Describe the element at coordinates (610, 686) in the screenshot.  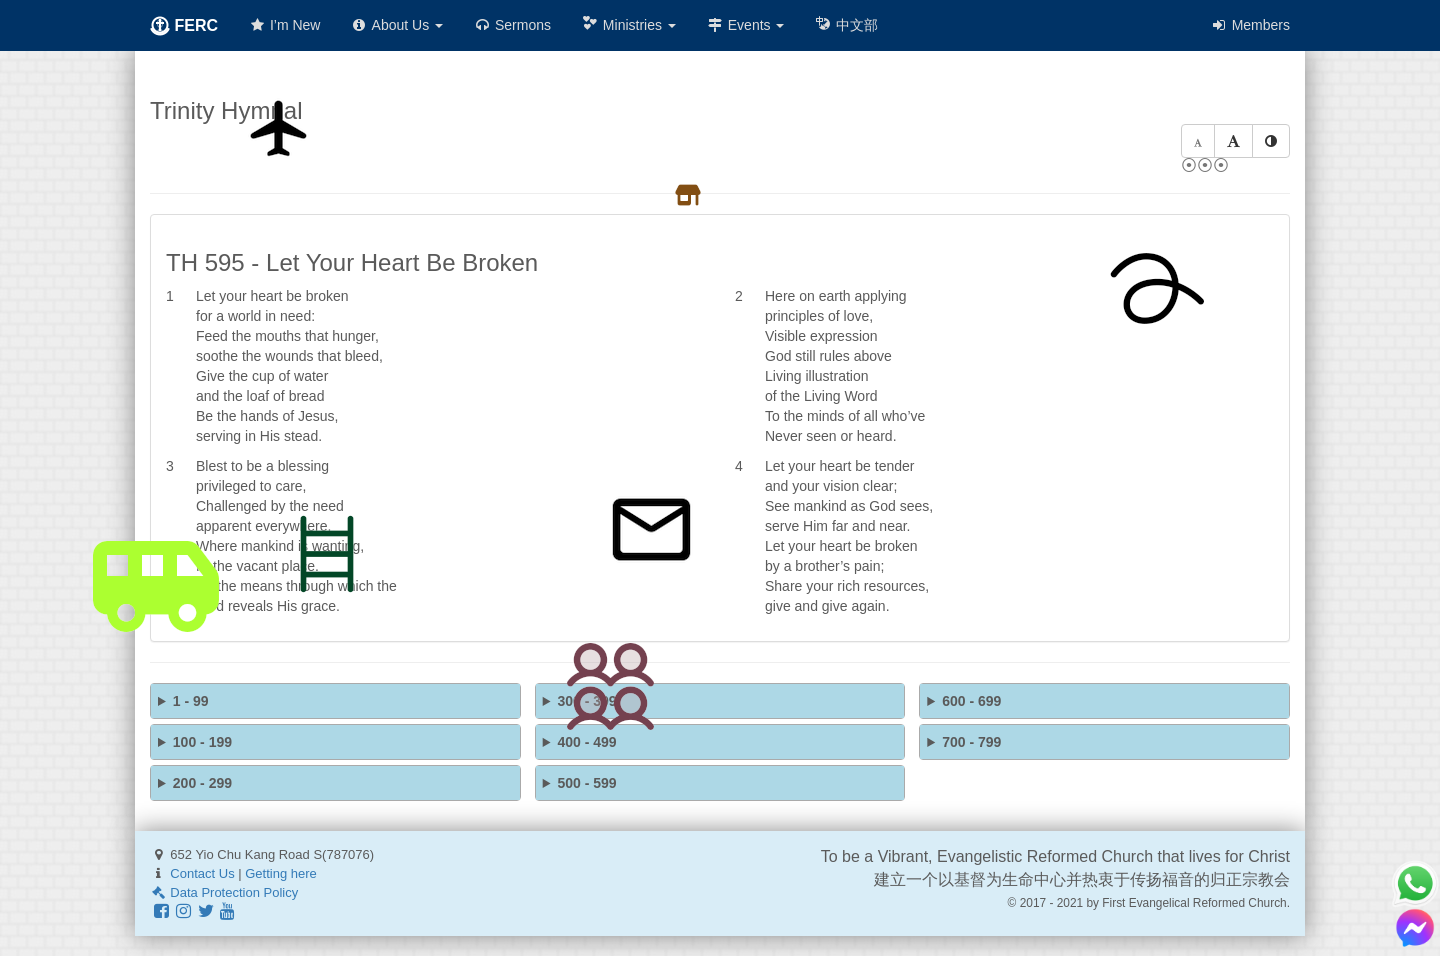
I see `view all team members` at that location.